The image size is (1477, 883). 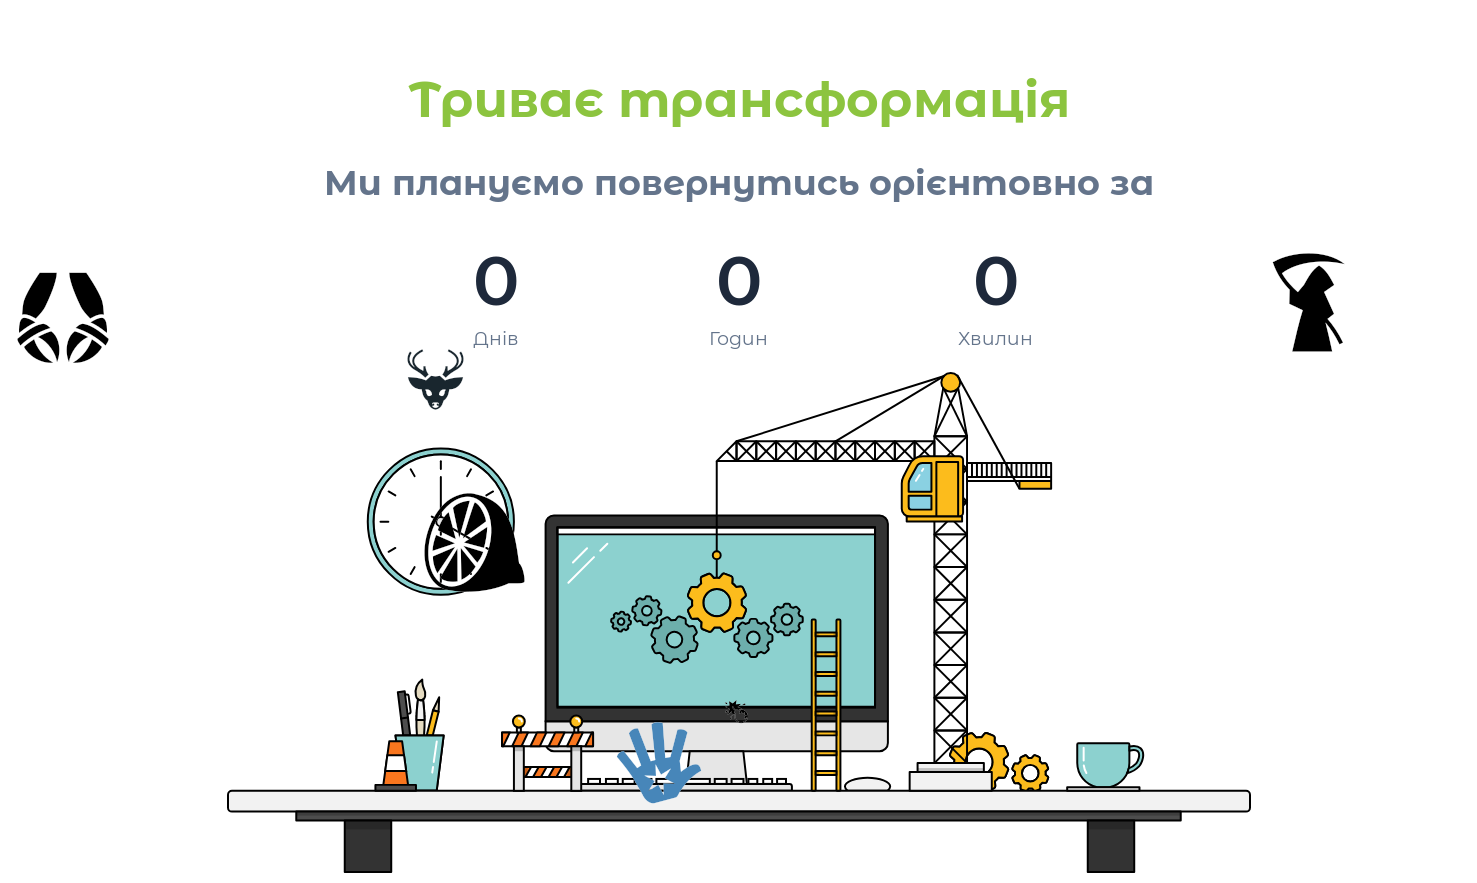 I want to click on select claw attack ability, so click(x=63, y=317).